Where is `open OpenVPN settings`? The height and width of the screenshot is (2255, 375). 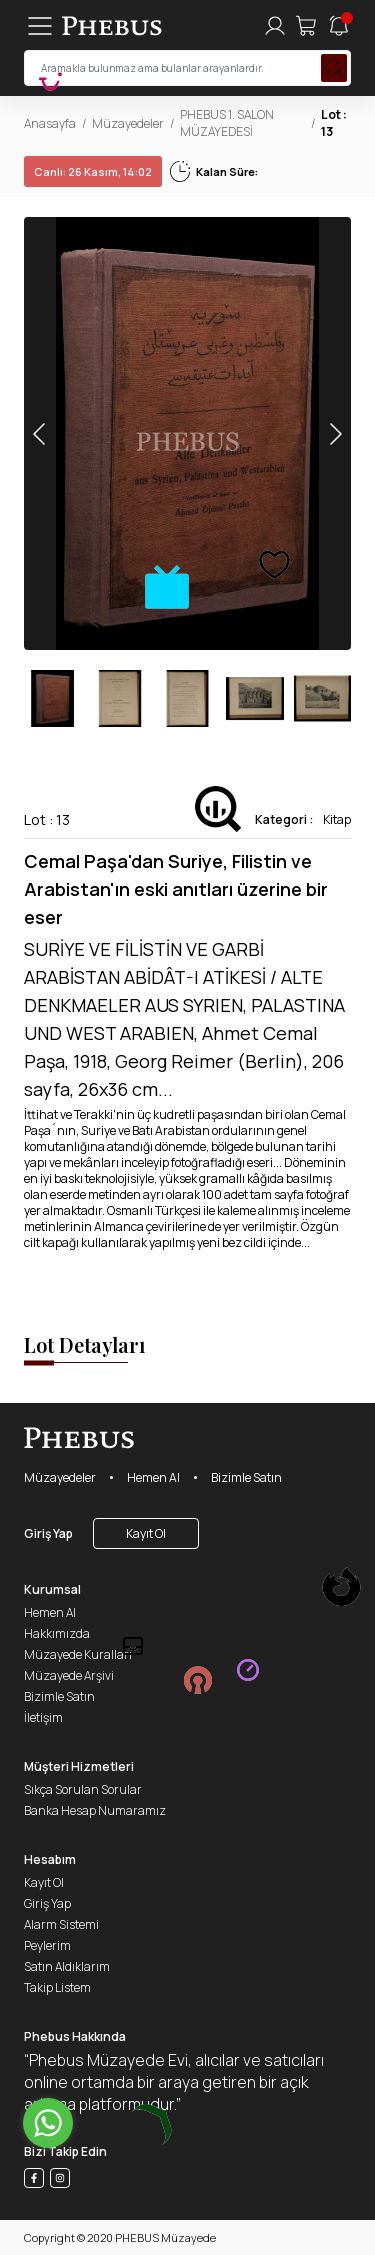
open OpenVPN settings is located at coordinates (198, 1680).